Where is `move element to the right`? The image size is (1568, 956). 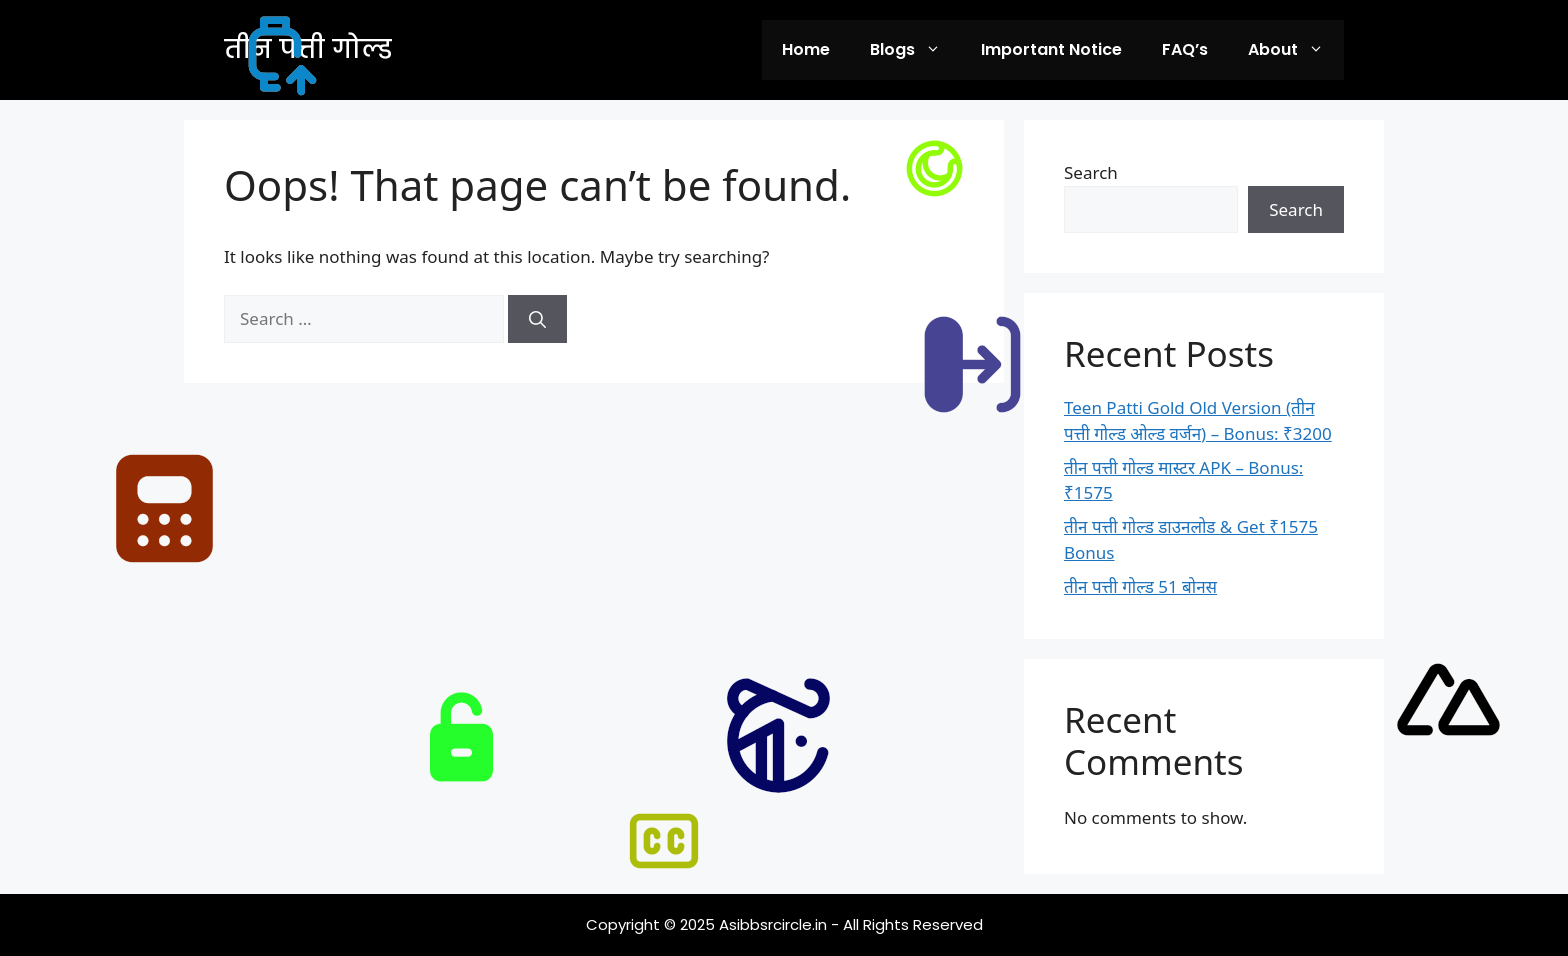 move element to the right is located at coordinates (972, 364).